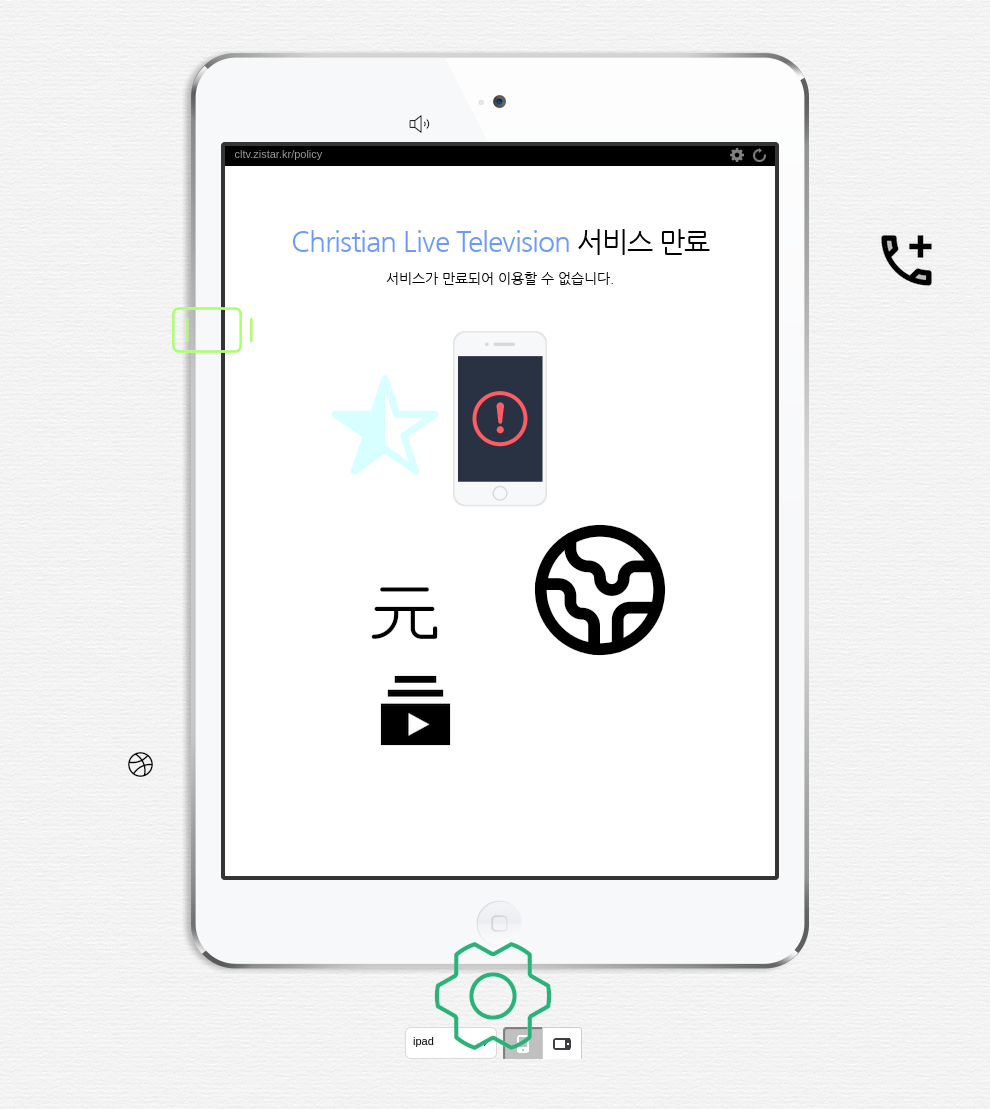 Image resolution: width=990 pixels, height=1109 pixels. I want to click on indicates low battery status, so click(211, 330).